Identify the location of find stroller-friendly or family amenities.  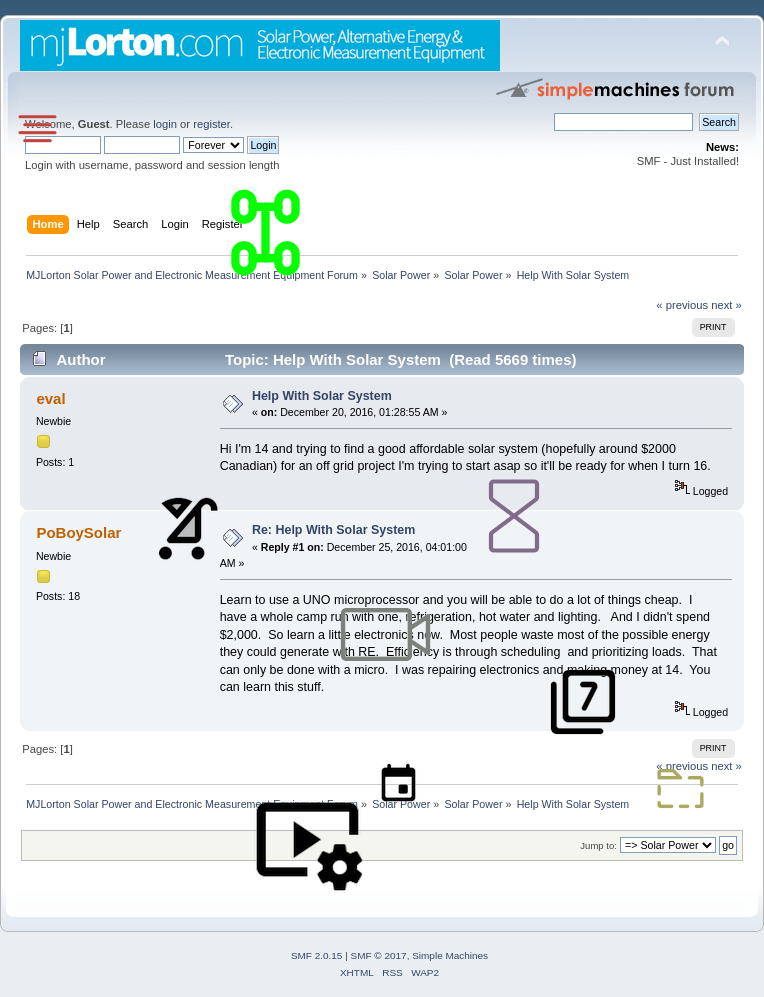
(185, 527).